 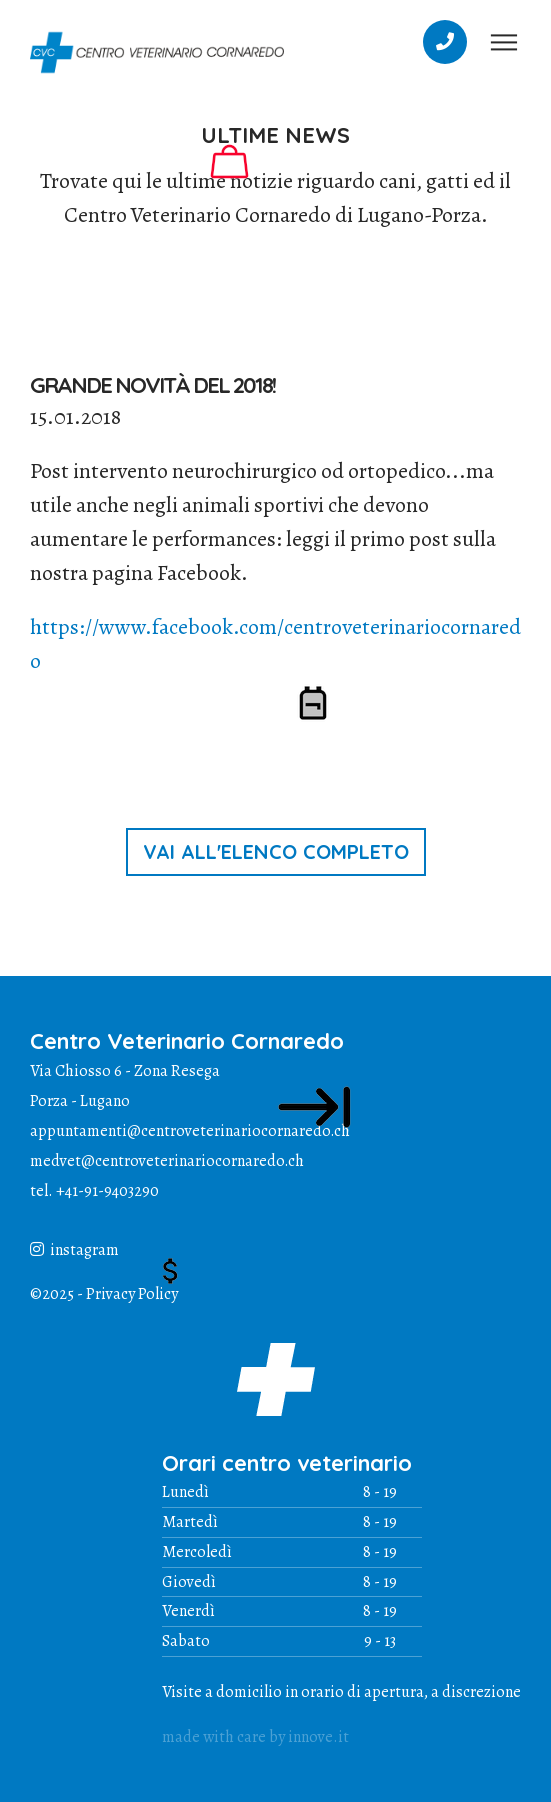 I want to click on view pricing or payment details, so click(x=171, y=1271).